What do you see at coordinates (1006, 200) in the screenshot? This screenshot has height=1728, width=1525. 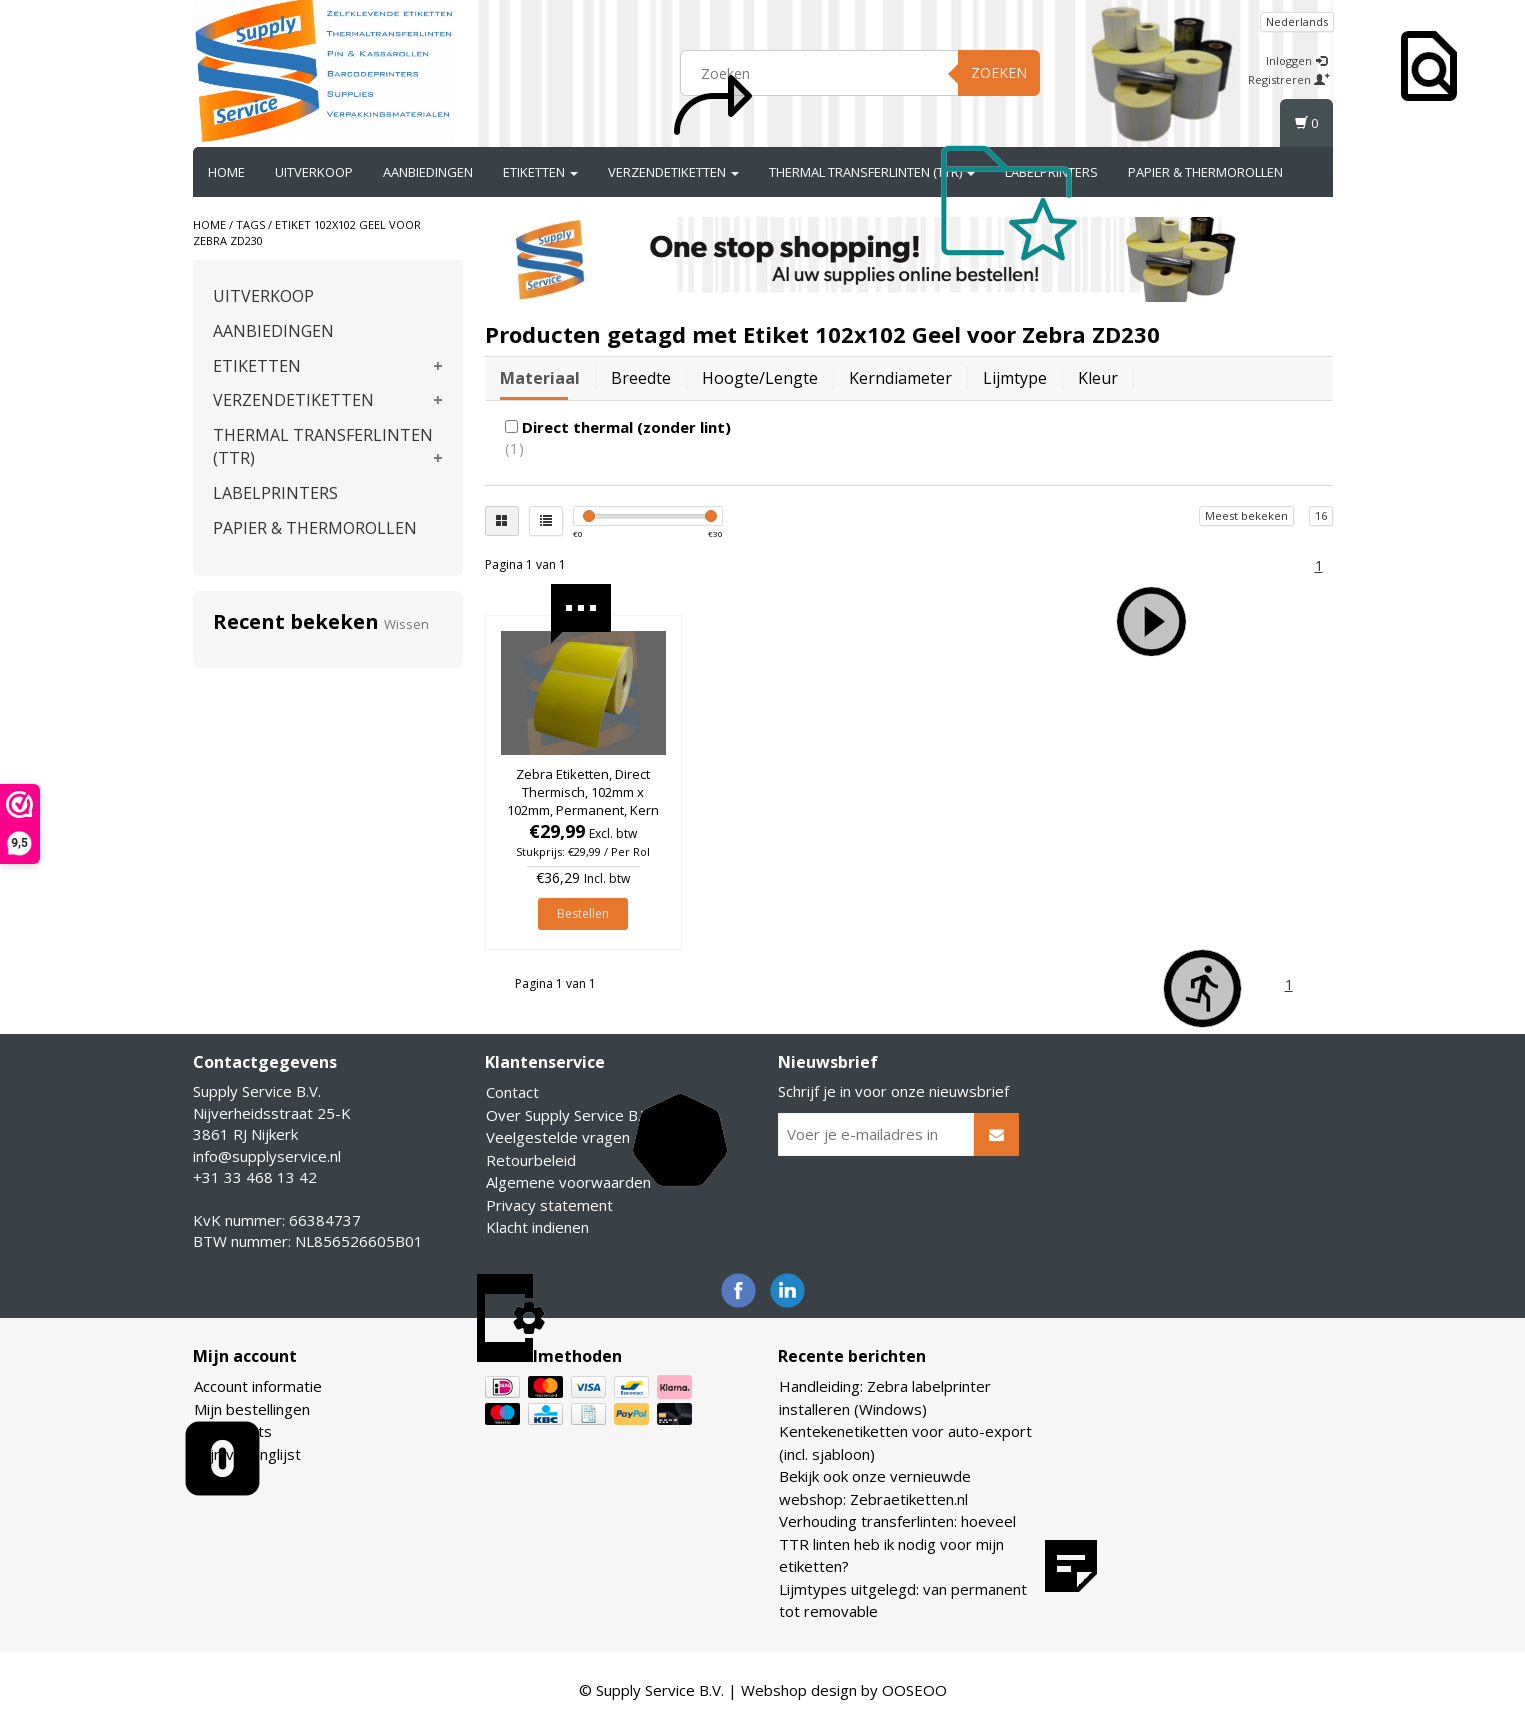 I see `access your starred or favorite folders` at bounding box center [1006, 200].